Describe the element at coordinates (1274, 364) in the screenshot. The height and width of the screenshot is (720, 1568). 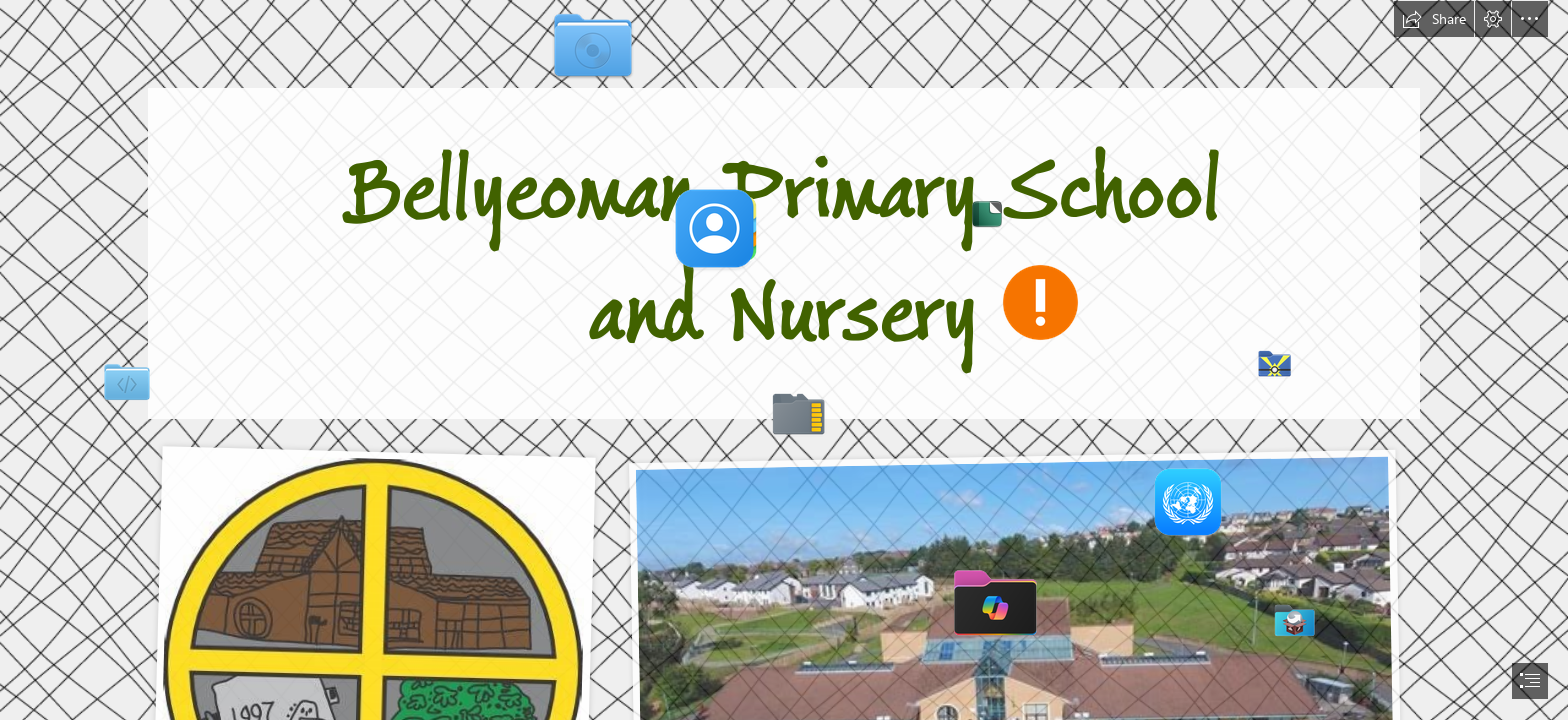
I see `open pokémon quick ball themed folder` at that location.